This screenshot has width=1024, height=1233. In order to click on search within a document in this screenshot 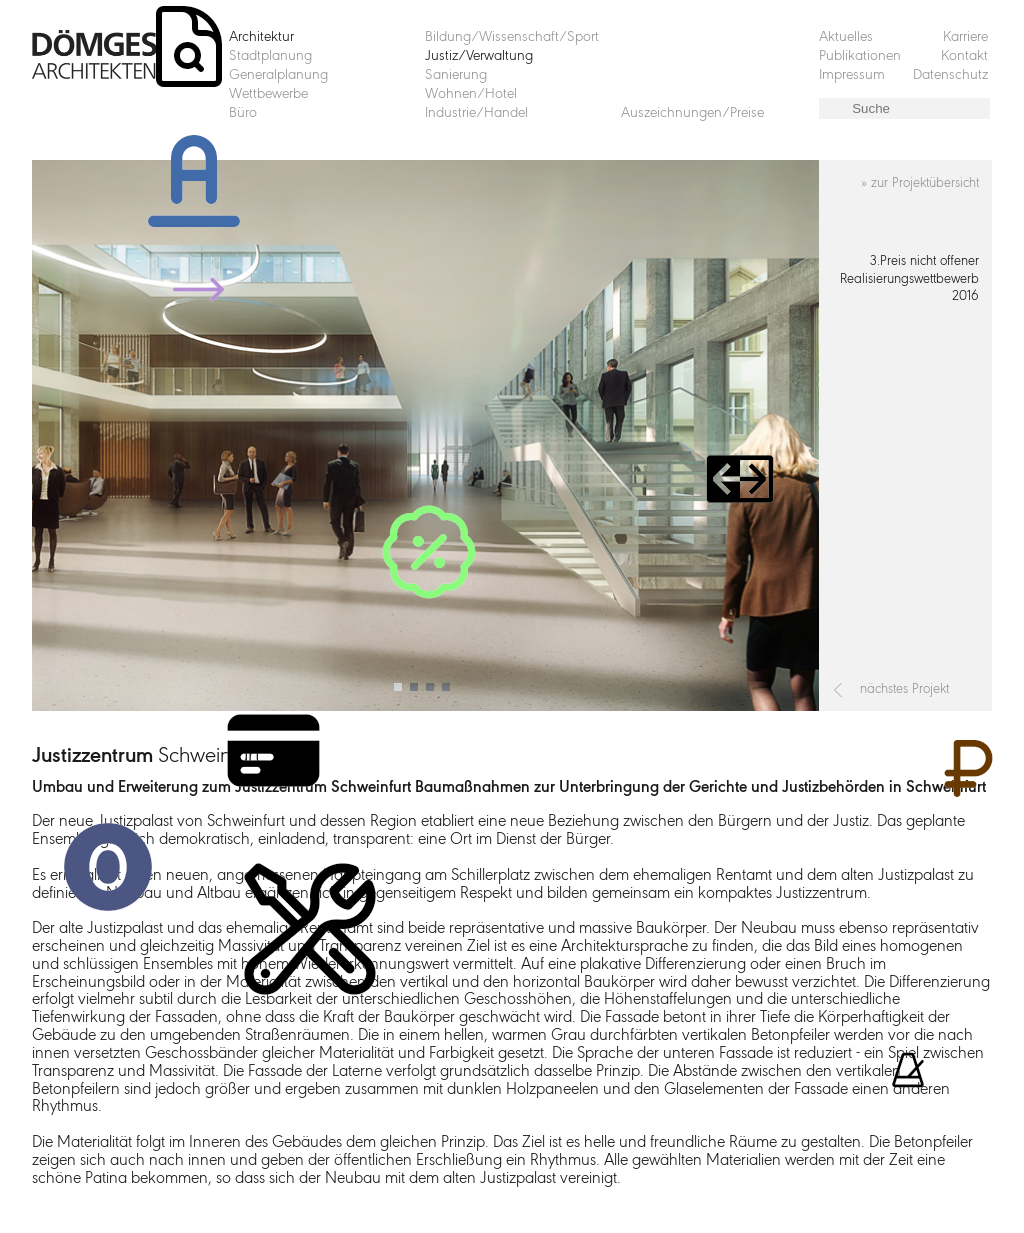, I will do `click(189, 48)`.